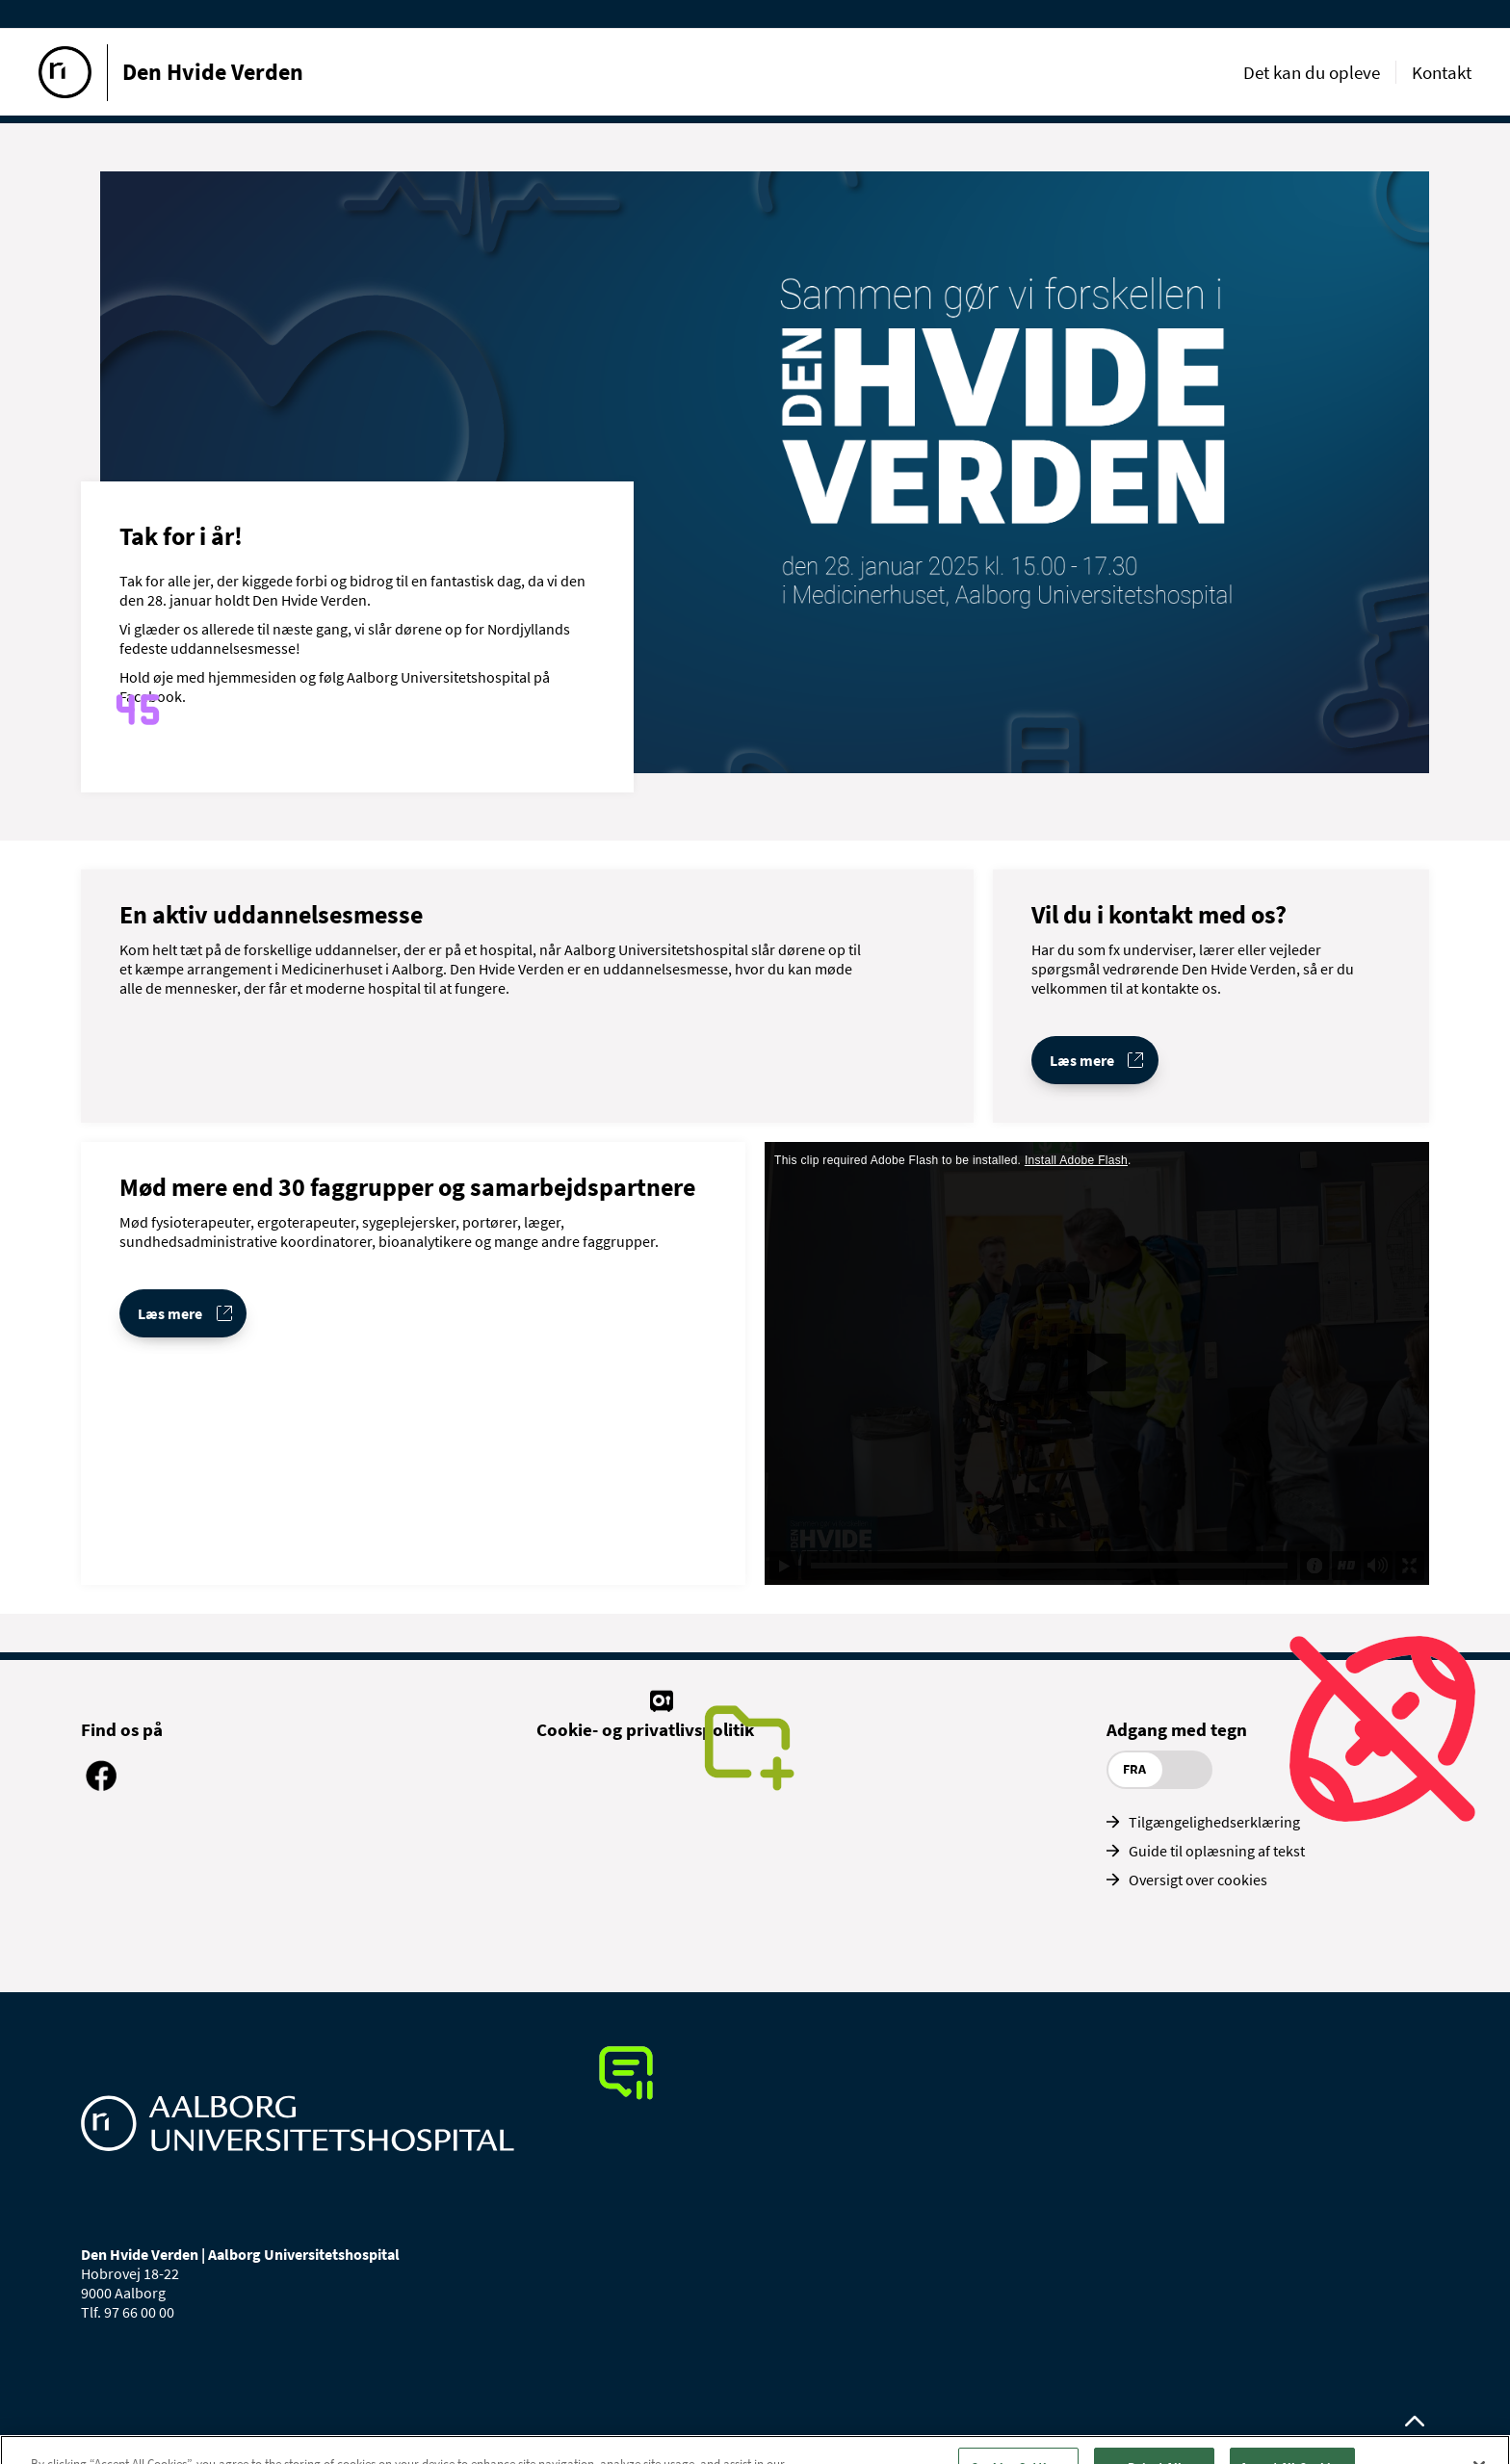  Describe the element at coordinates (662, 1700) in the screenshot. I see `access secure storage or vault` at that location.